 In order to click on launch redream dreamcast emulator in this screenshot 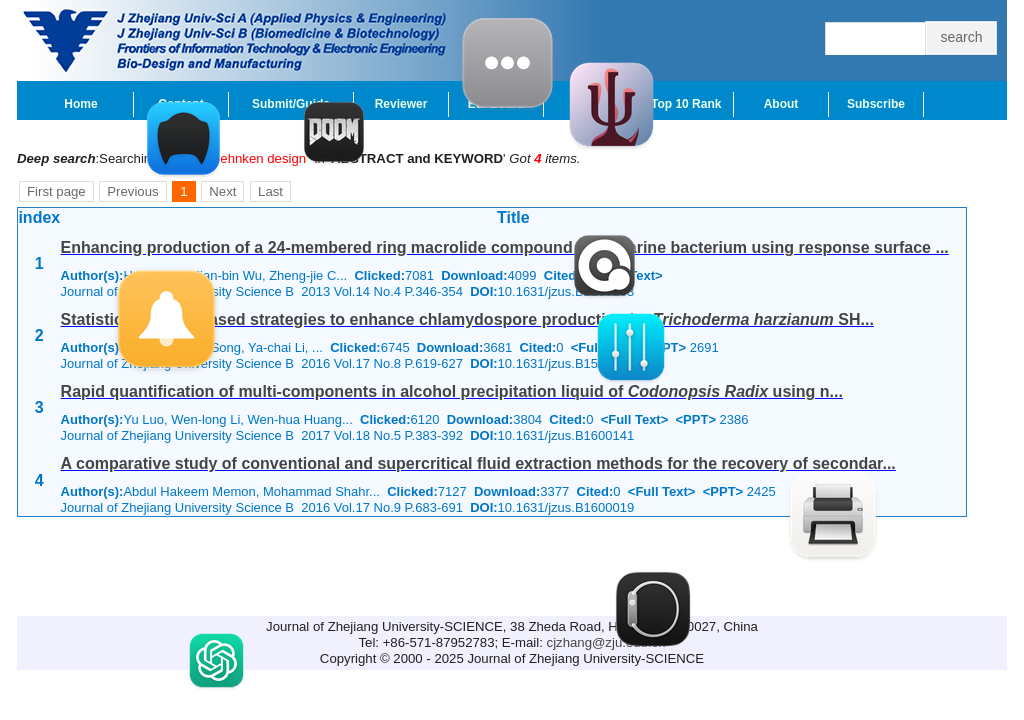, I will do `click(183, 138)`.